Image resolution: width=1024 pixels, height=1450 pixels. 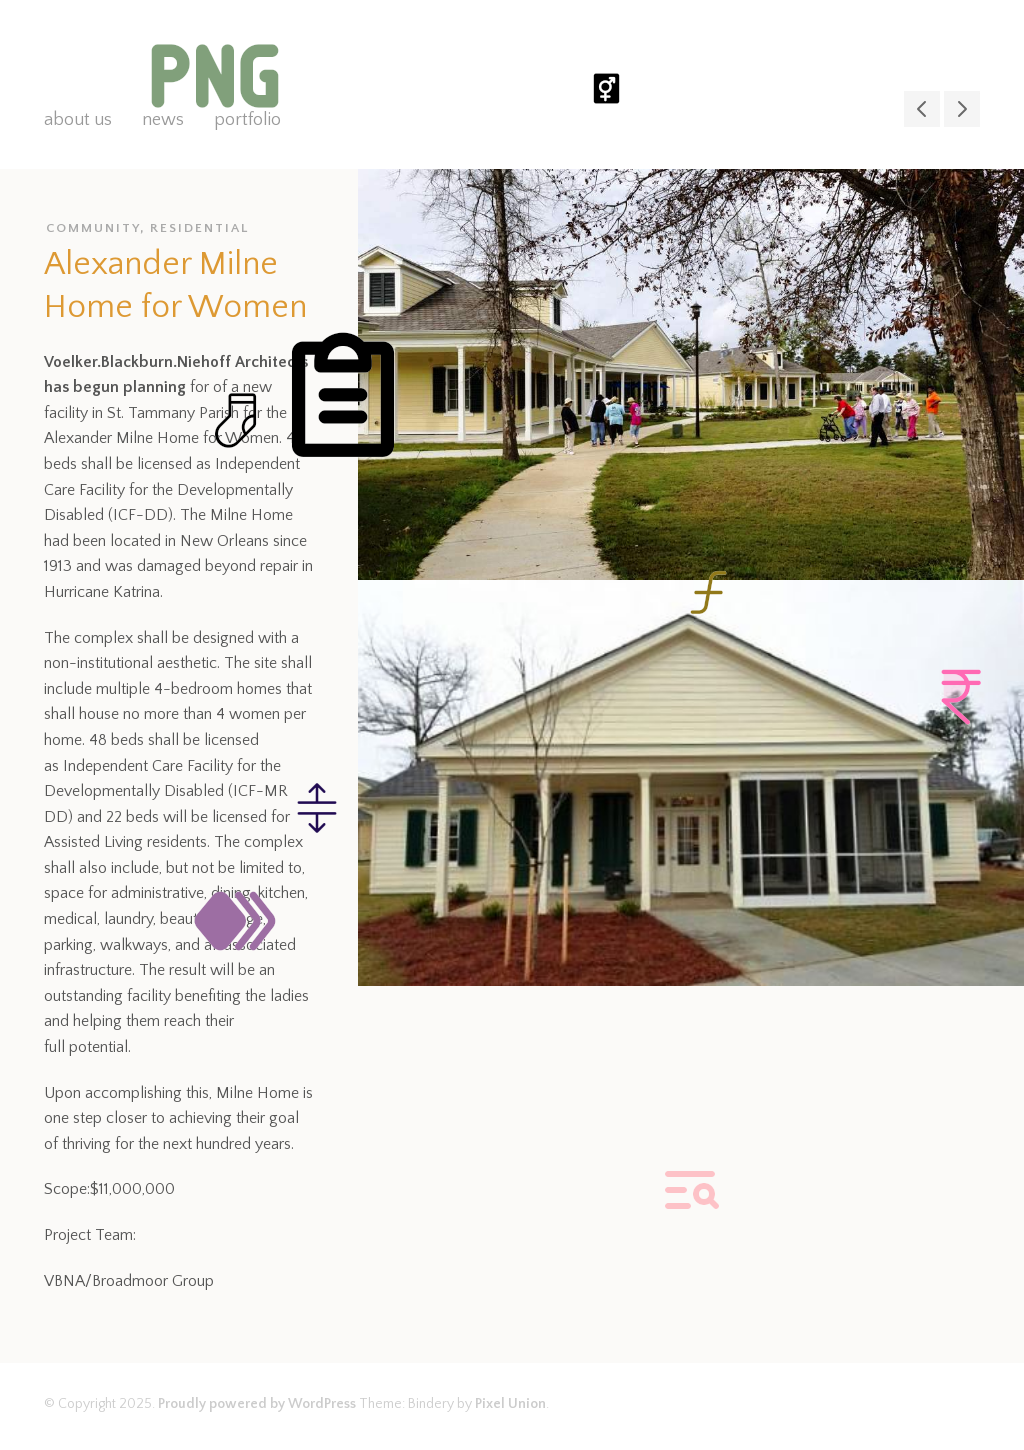 What do you see at coordinates (215, 76) in the screenshot?
I see `indicates a PNG image file type` at bounding box center [215, 76].